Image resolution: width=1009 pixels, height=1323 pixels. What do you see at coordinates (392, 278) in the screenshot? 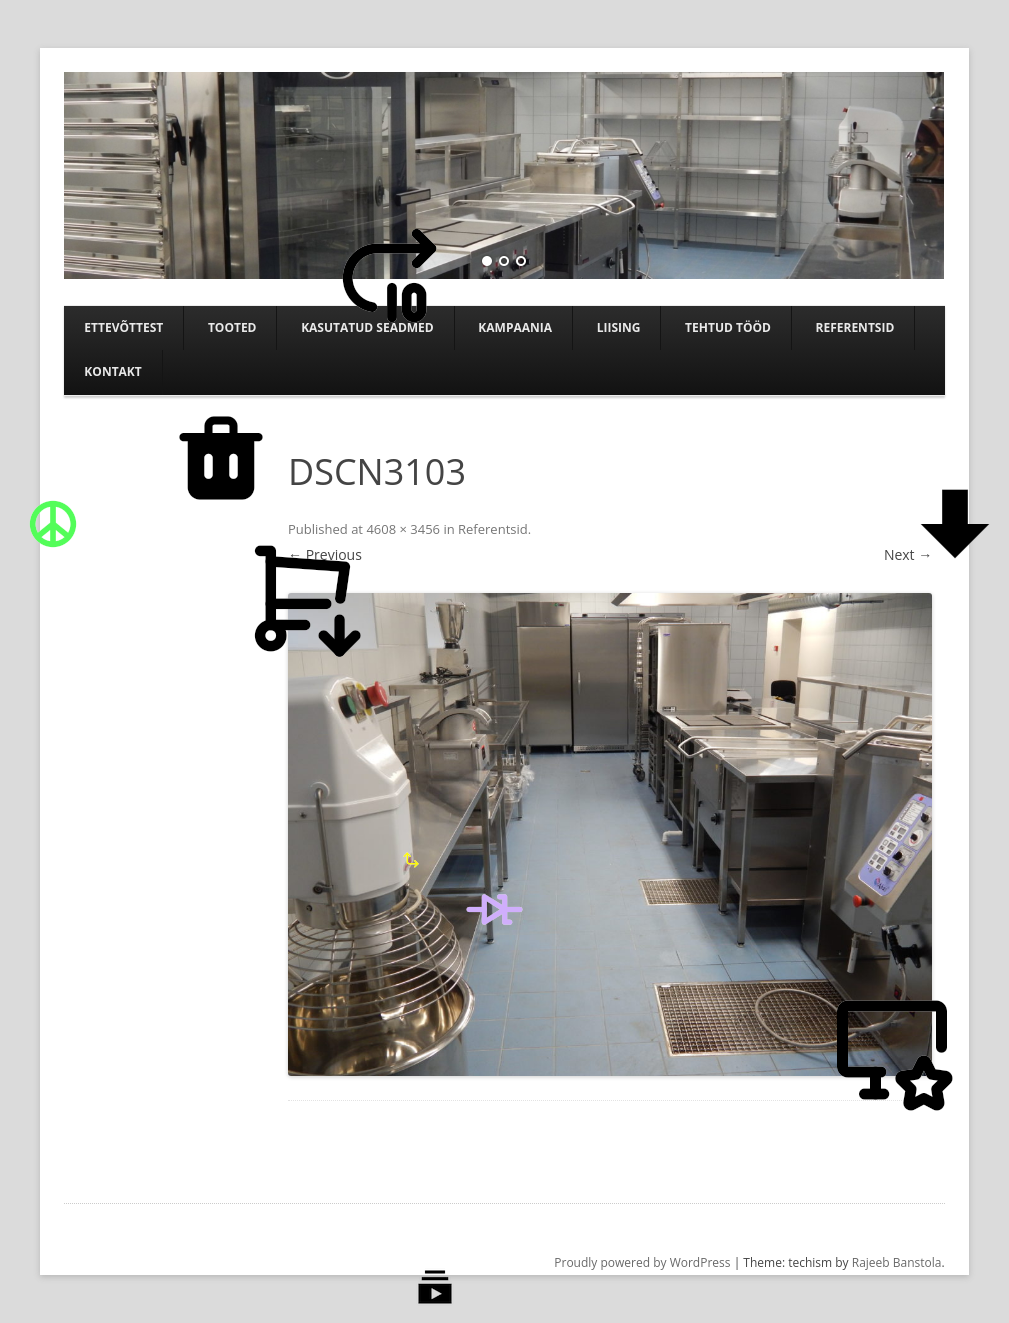
I see `skip forward 10 seconds` at bounding box center [392, 278].